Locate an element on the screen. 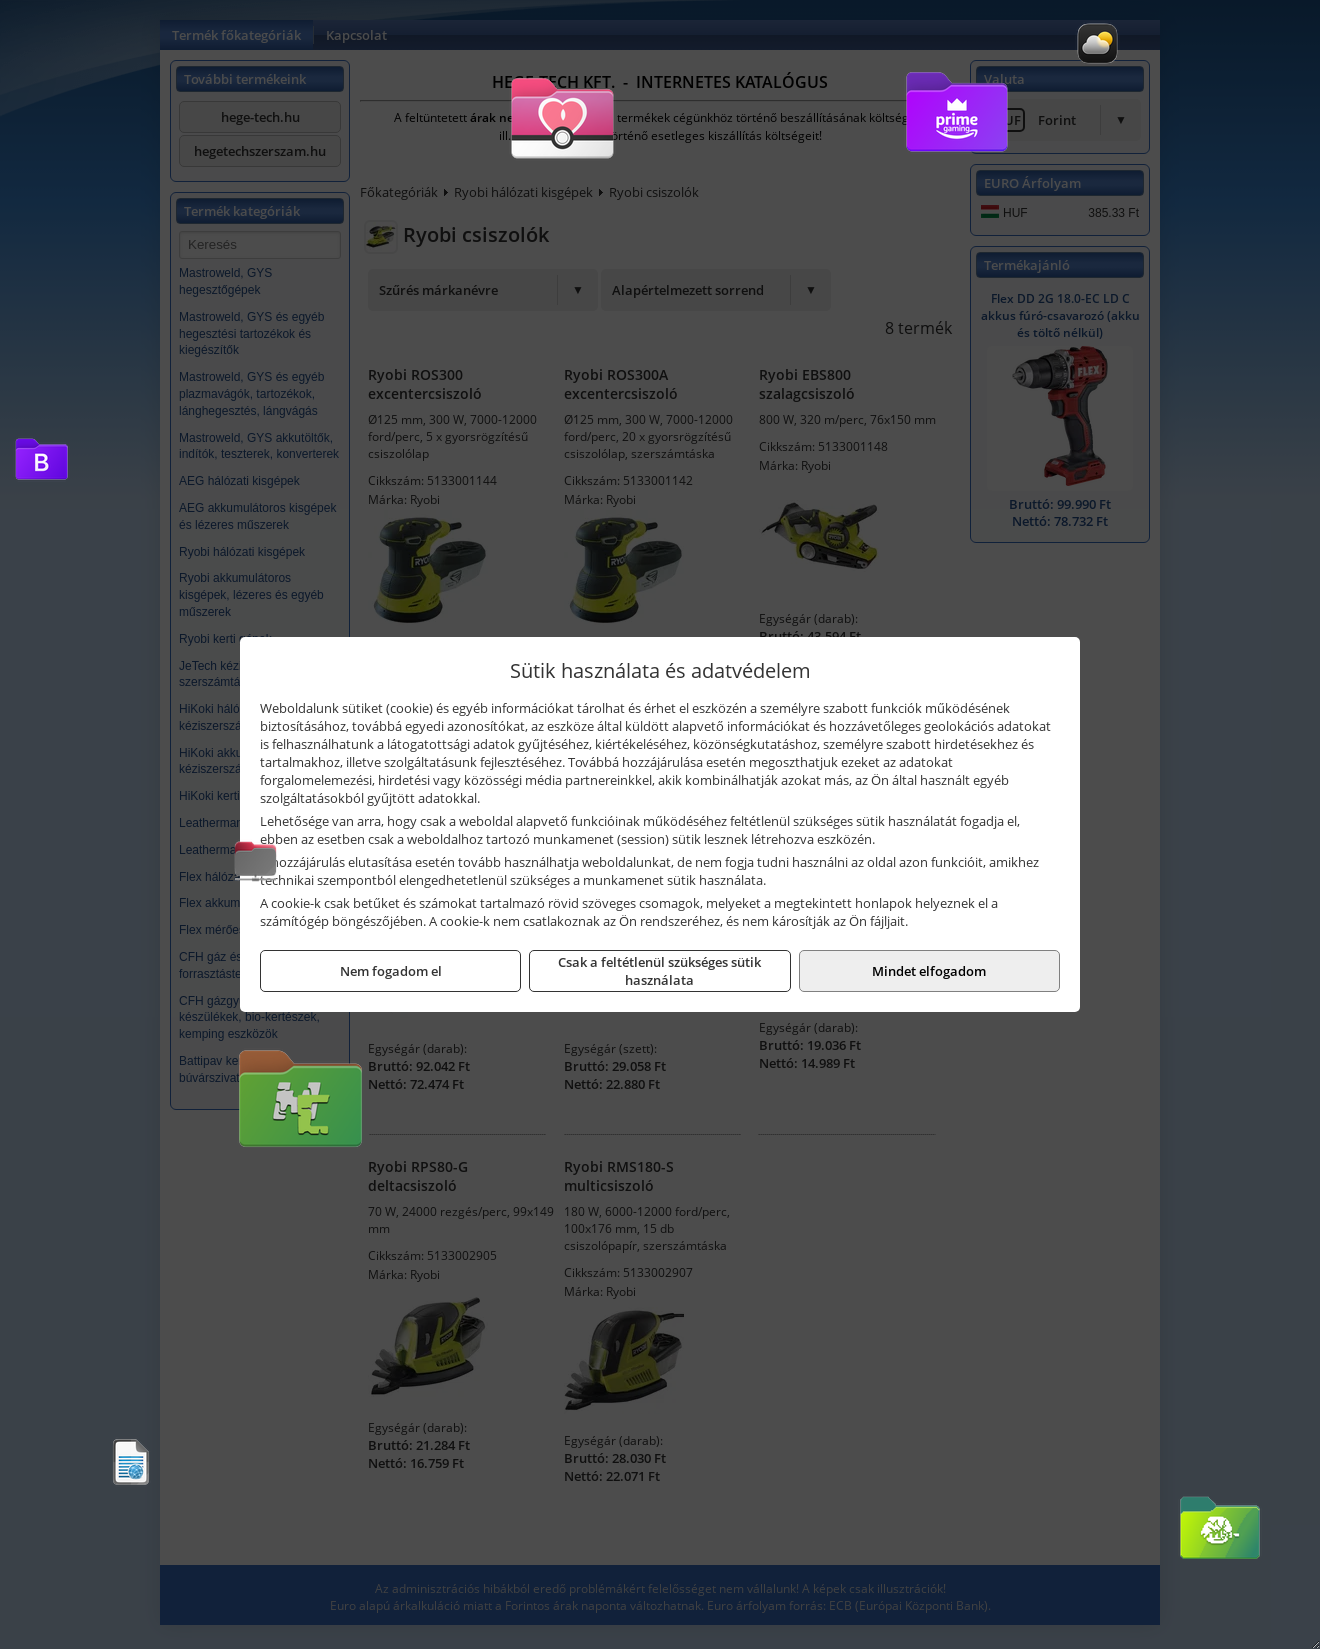  open pokémon love ball themed folder is located at coordinates (562, 121).